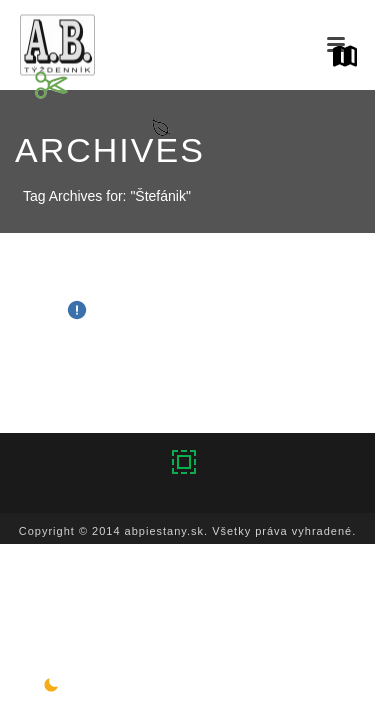 The image size is (375, 720). I want to click on cut selected content, so click(51, 85).